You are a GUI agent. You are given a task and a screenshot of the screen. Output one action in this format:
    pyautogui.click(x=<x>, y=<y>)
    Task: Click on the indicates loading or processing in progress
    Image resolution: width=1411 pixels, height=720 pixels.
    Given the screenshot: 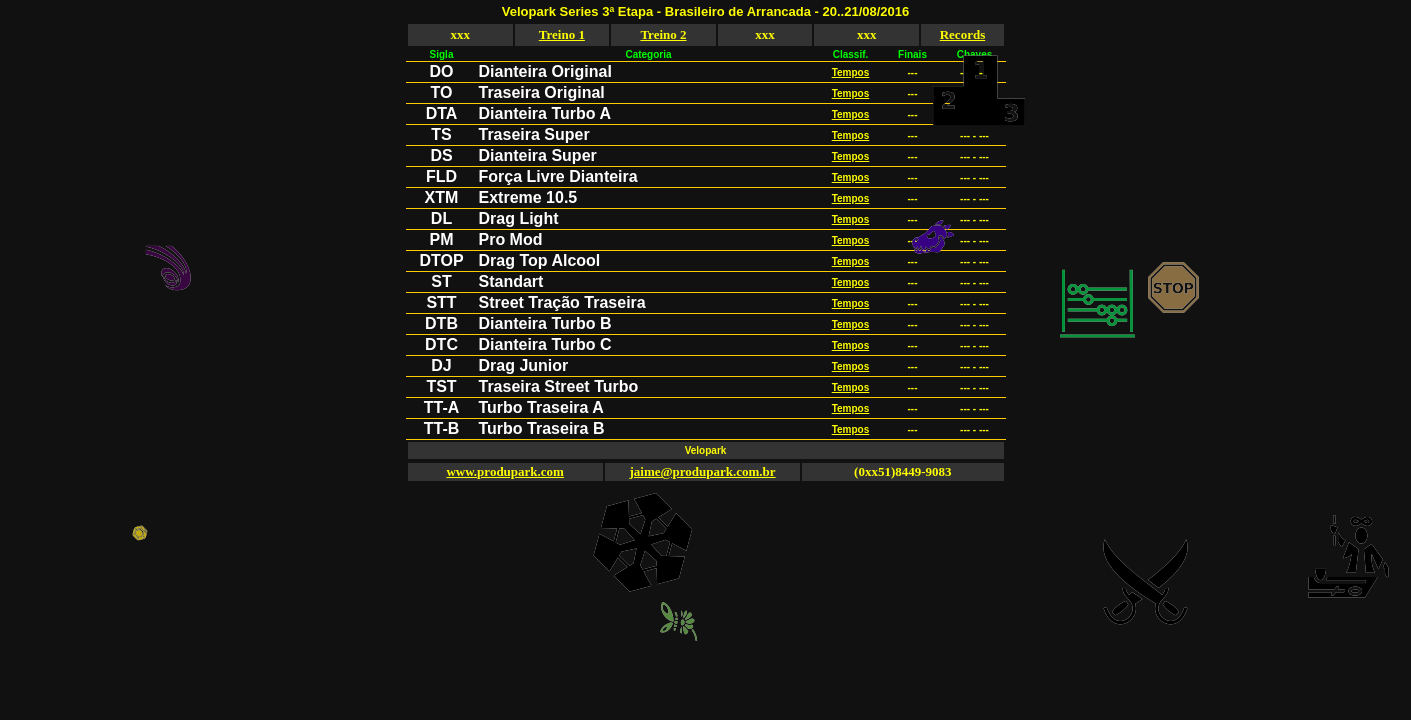 What is the action you would take?
    pyautogui.click(x=168, y=268)
    